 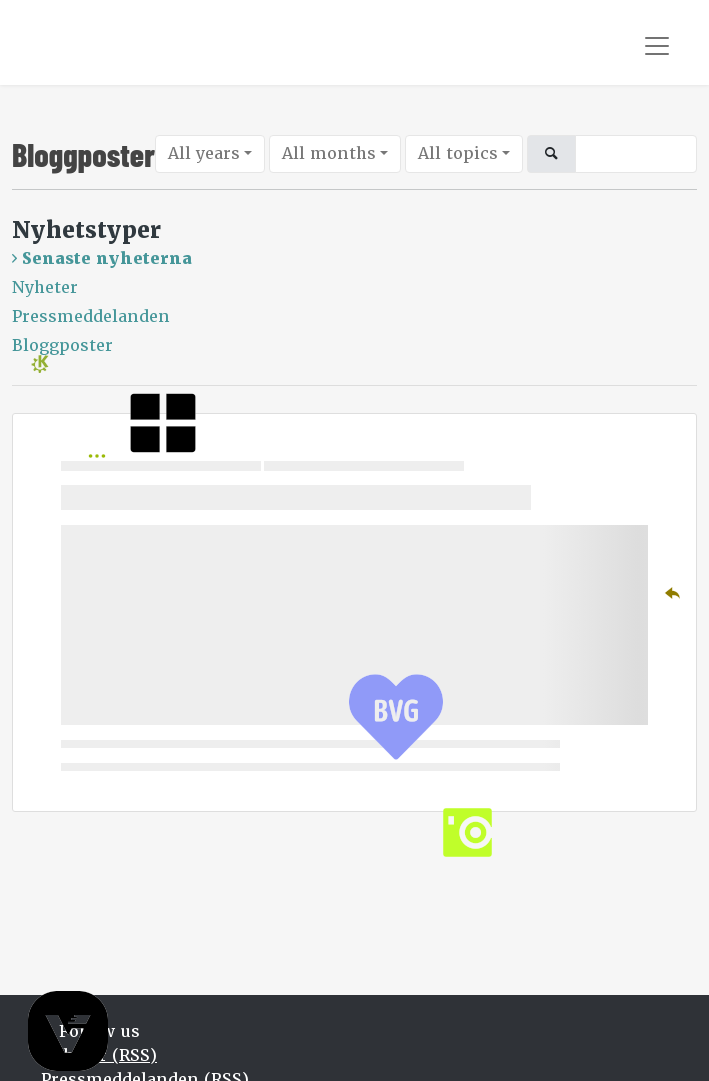 What do you see at coordinates (68, 1031) in the screenshot?
I see `verdaccio private npm registry logo` at bounding box center [68, 1031].